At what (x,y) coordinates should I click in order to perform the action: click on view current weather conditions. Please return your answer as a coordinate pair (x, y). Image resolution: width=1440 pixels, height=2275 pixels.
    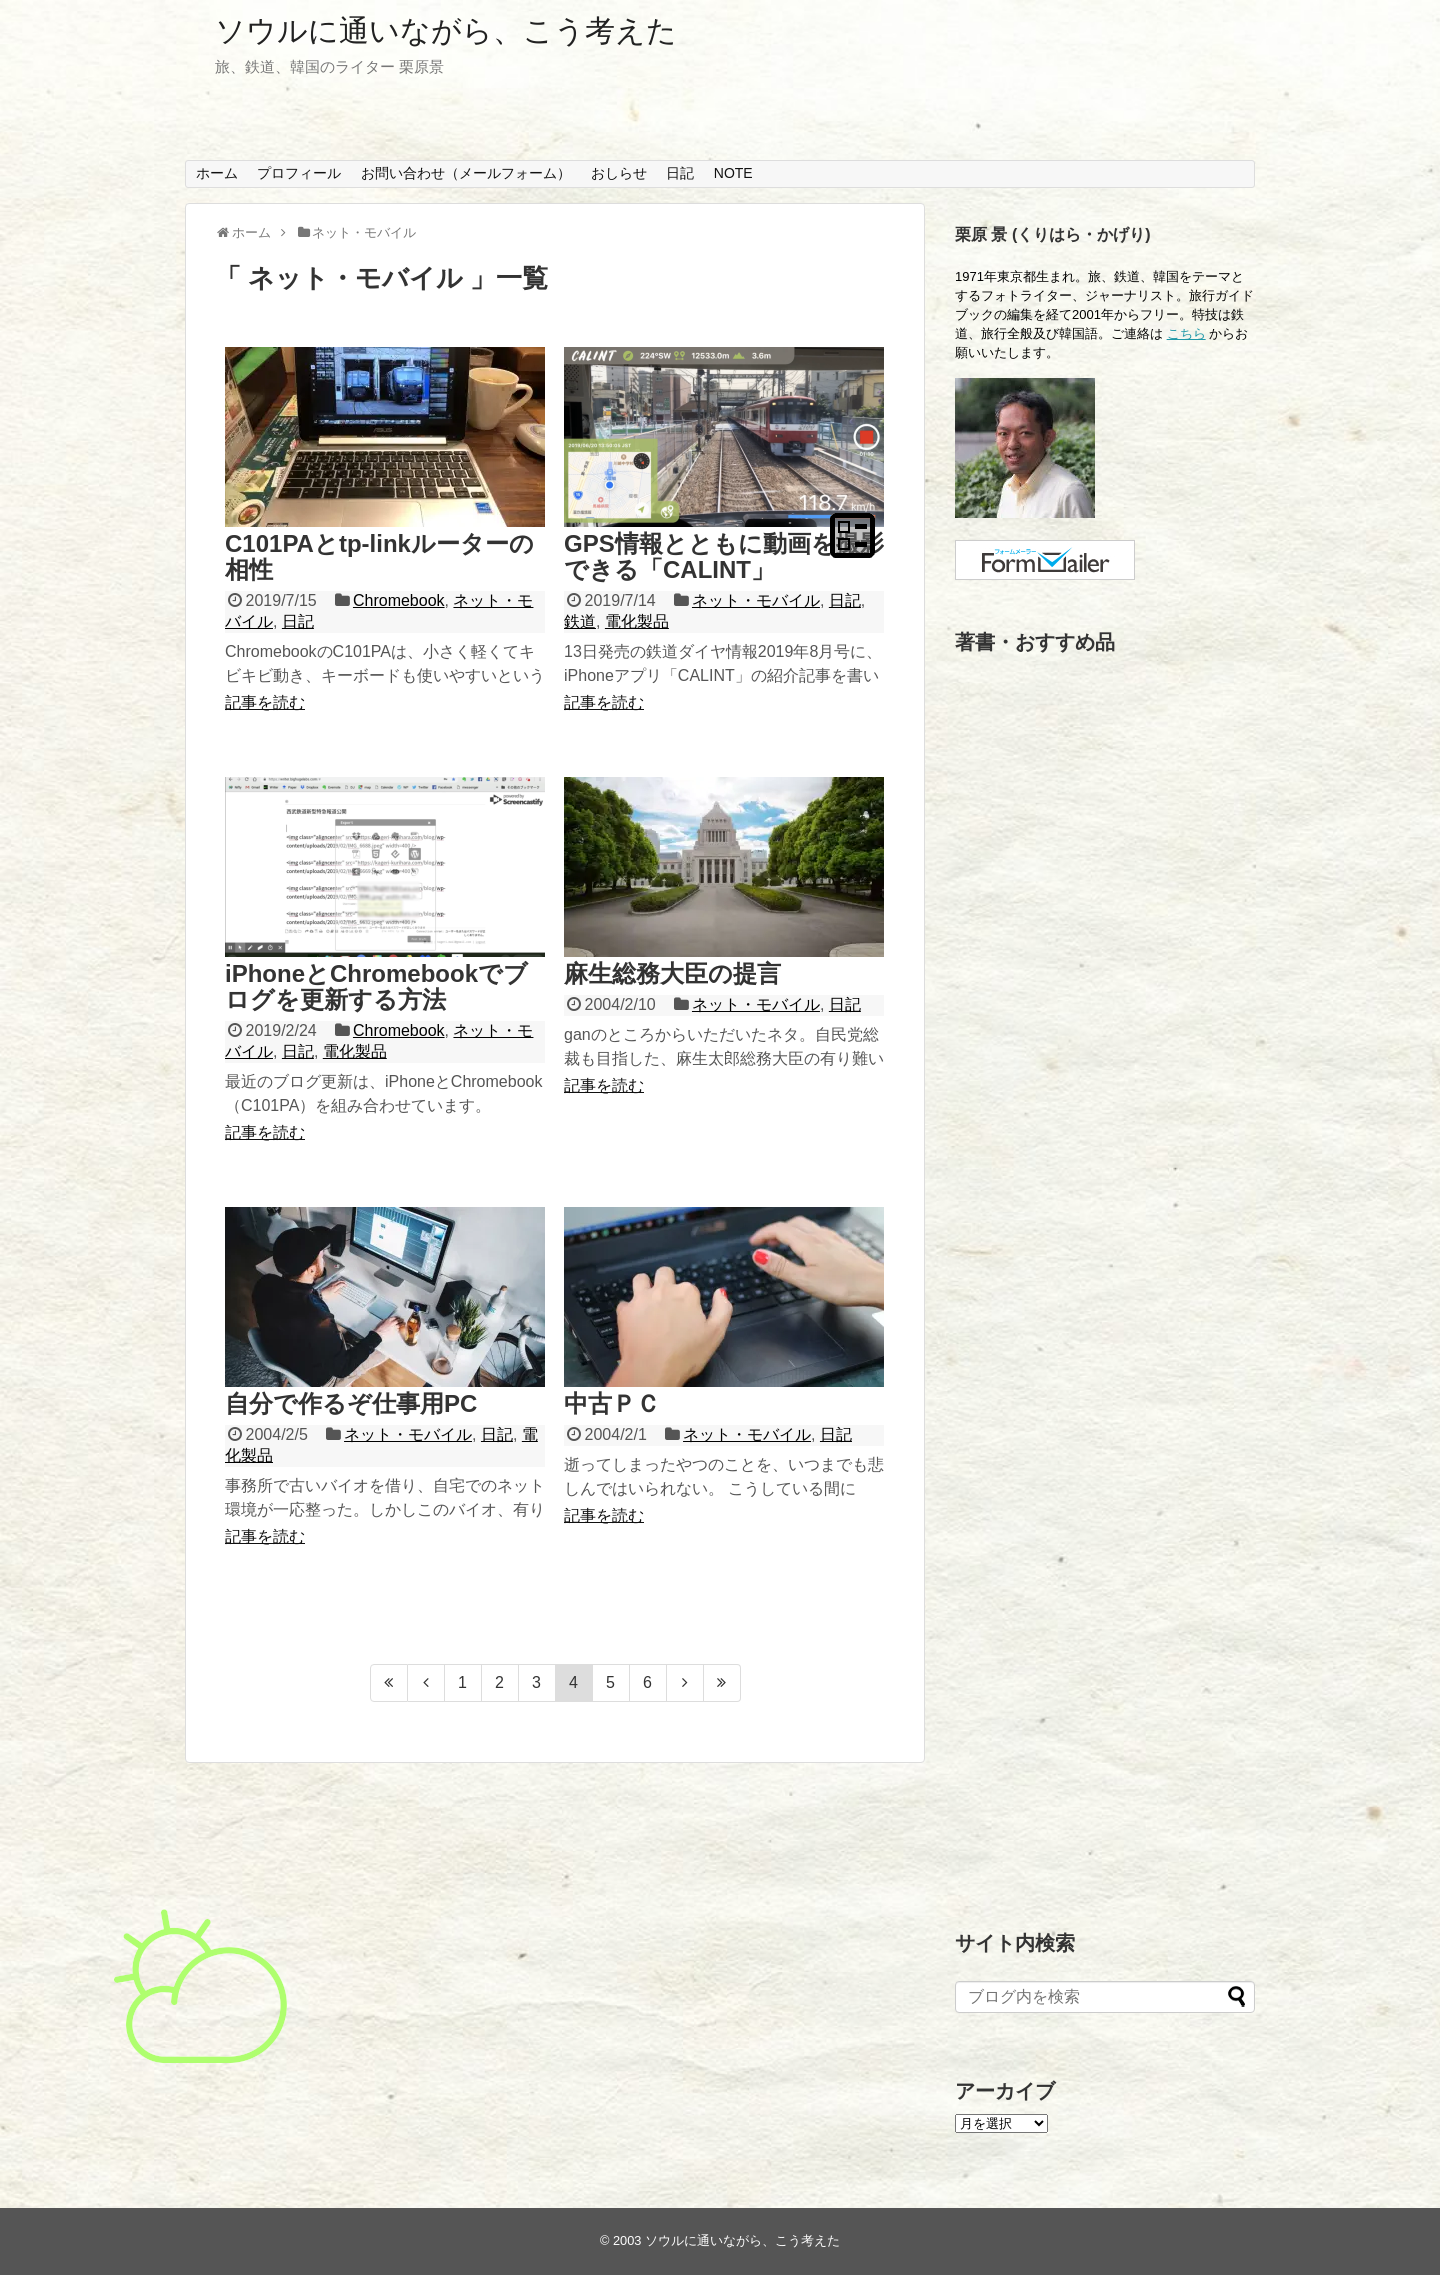
    Looking at the image, I should click on (200, 1989).